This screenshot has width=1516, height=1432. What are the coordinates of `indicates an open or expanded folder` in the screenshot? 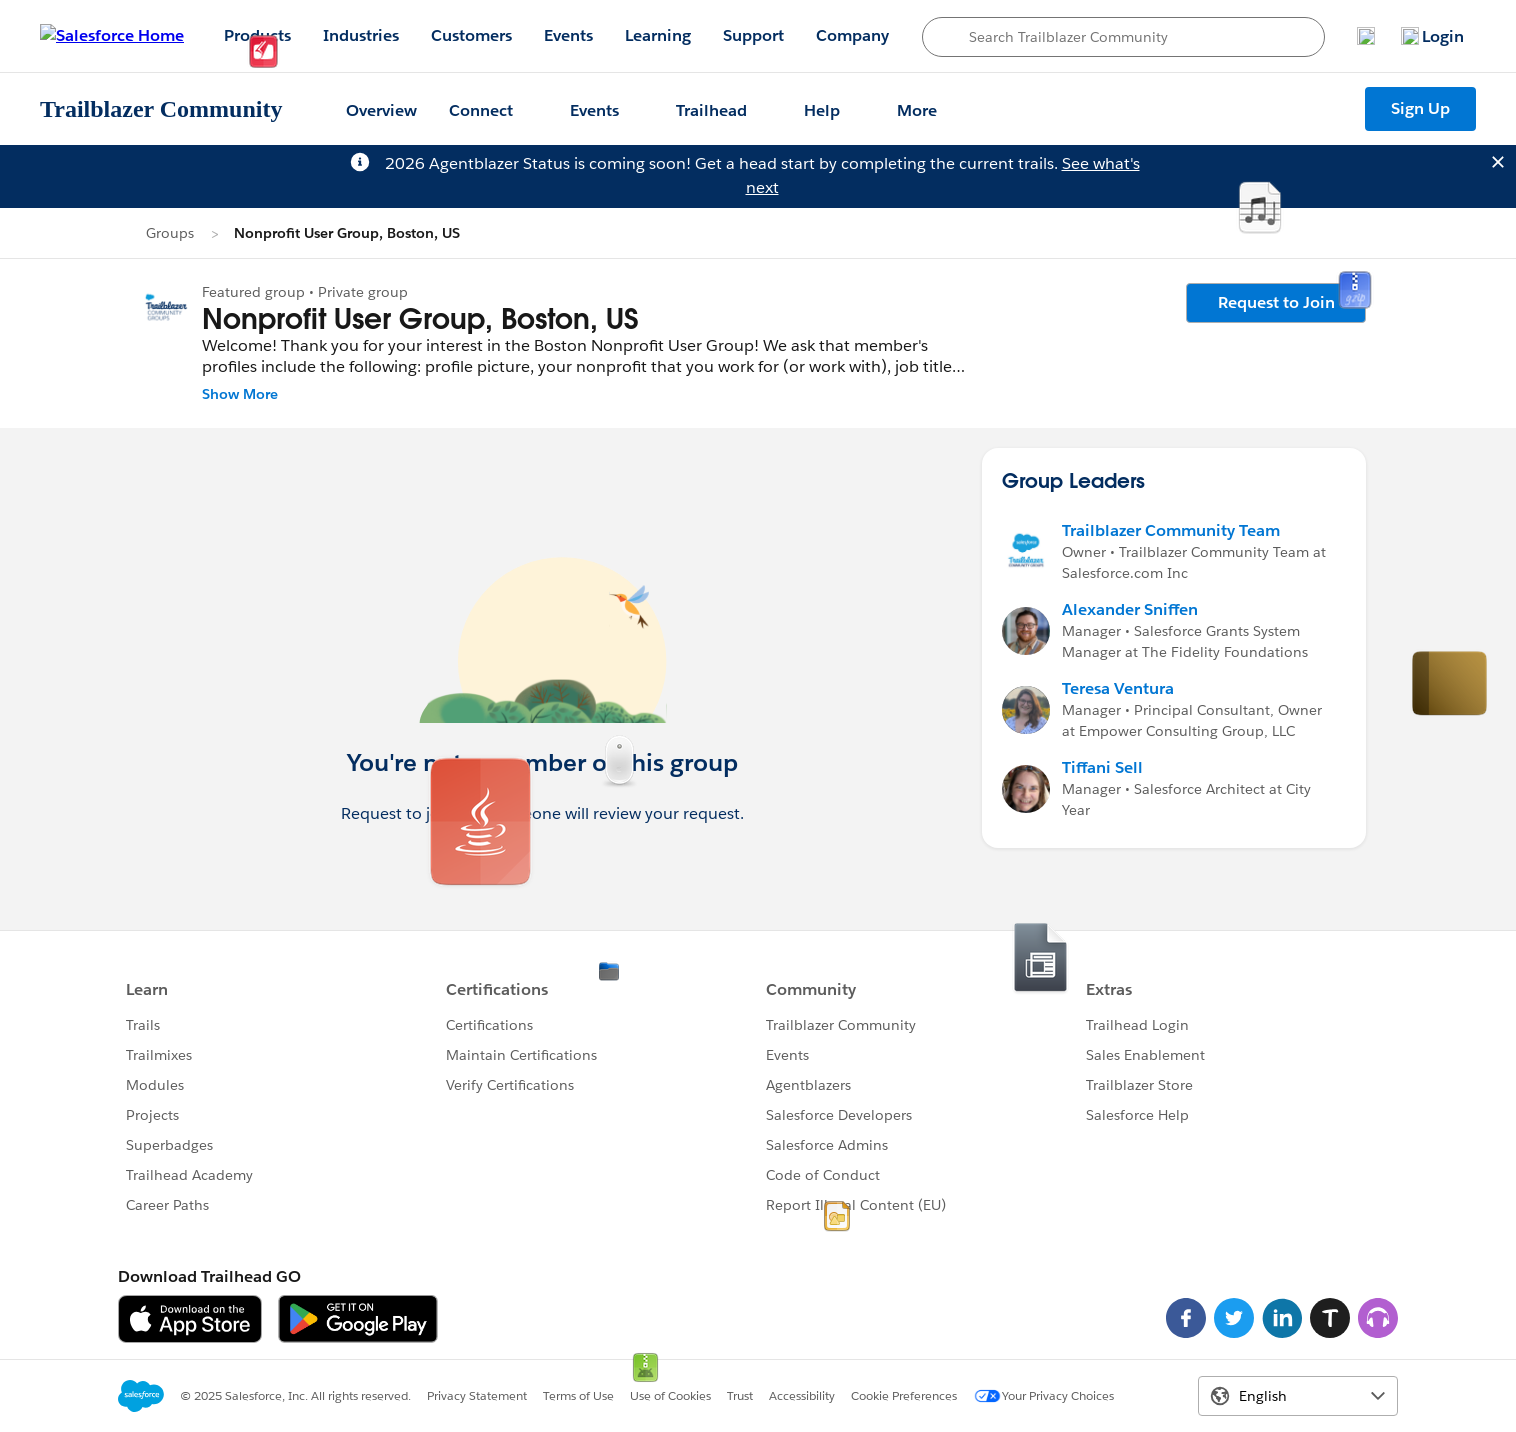 It's located at (609, 971).